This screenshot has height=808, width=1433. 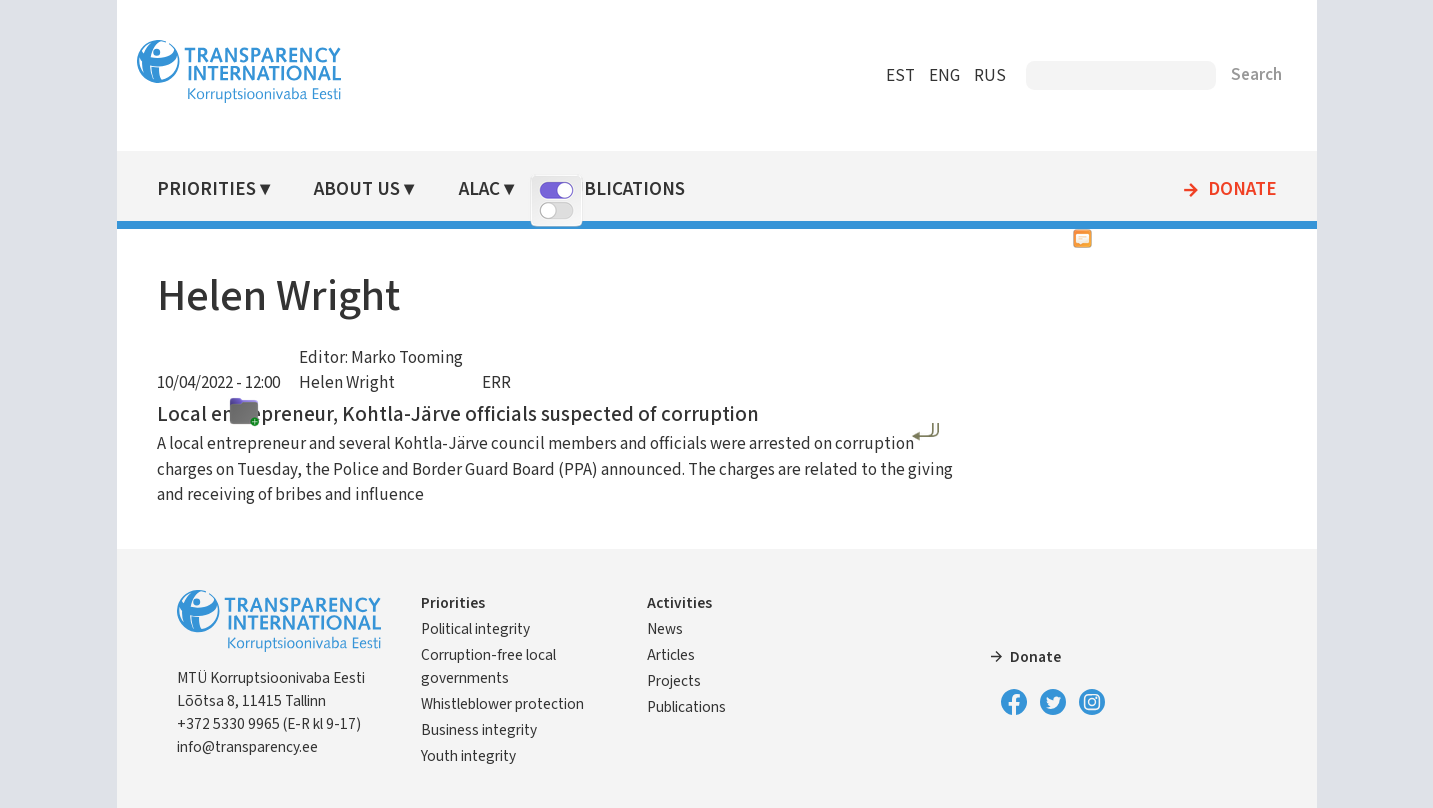 I want to click on open system tweaks or customization settings, so click(x=556, y=200).